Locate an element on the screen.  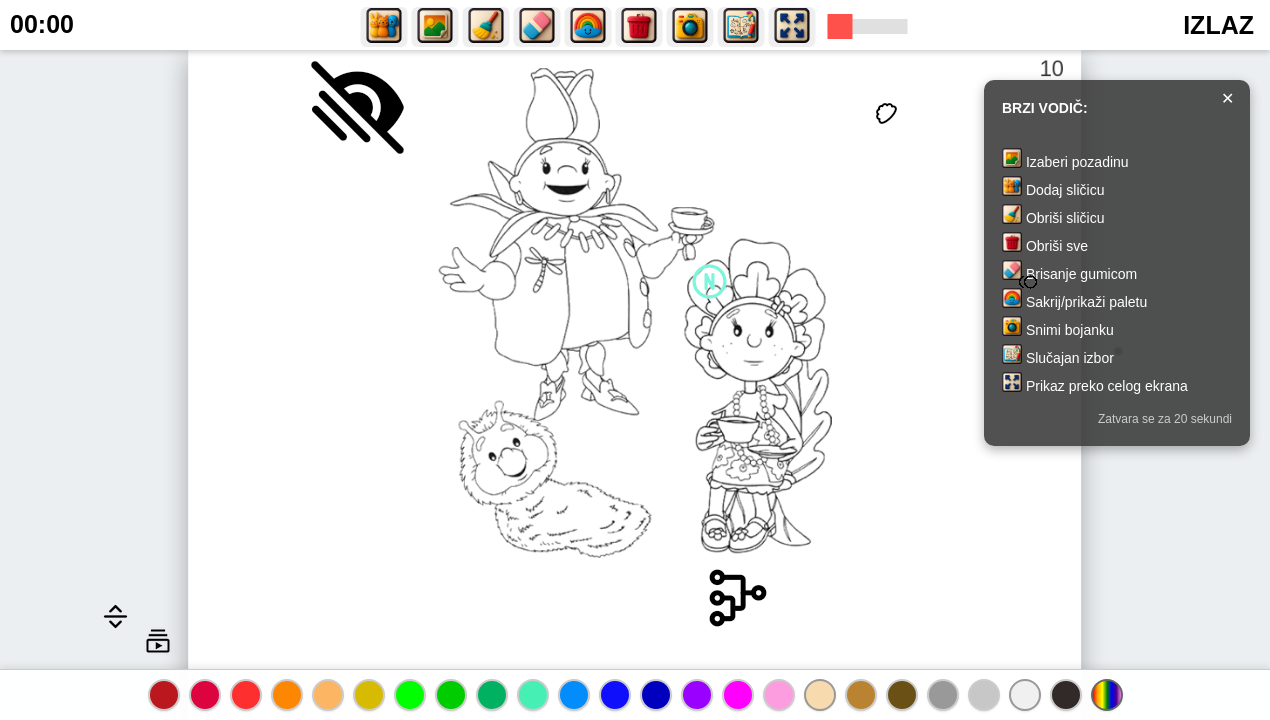
view toll or payment information is located at coordinates (1028, 282).